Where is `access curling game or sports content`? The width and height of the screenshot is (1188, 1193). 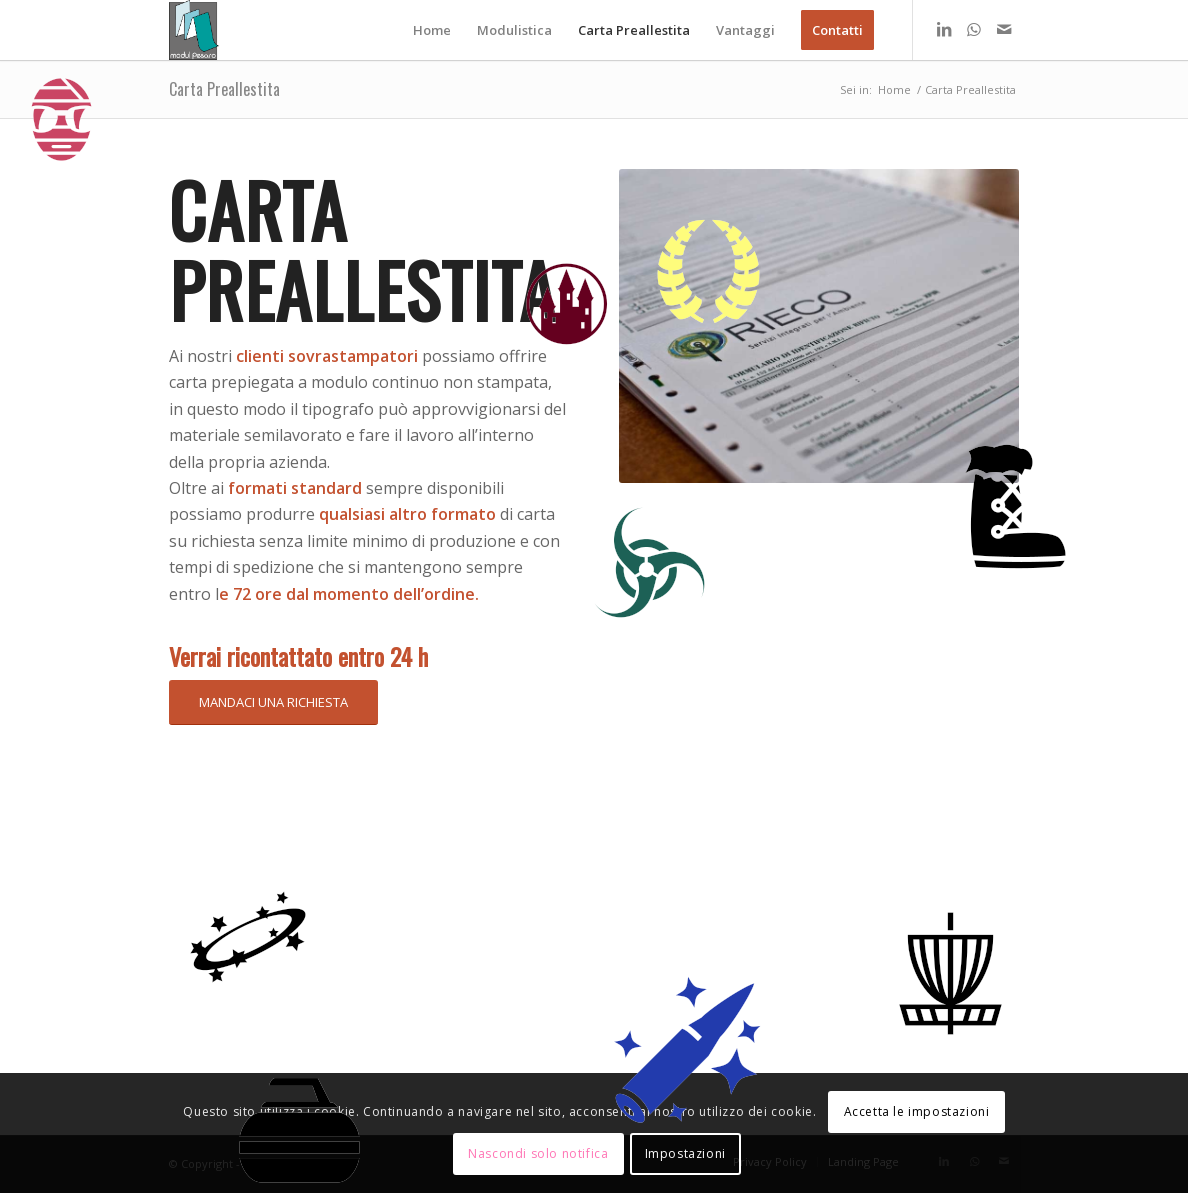
access curling game or sports content is located at coordinates (299, 1122).